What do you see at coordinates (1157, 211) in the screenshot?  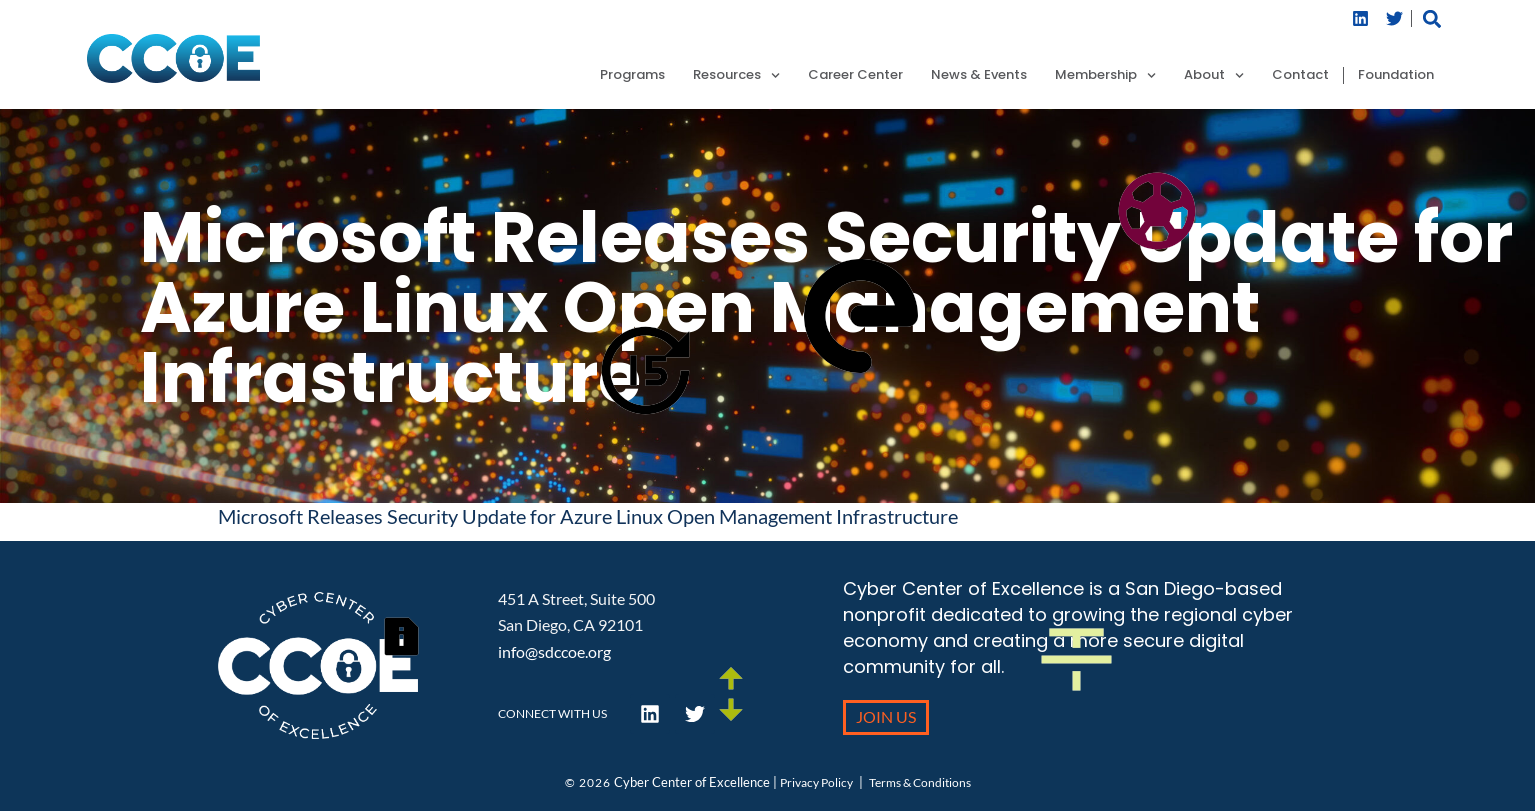 I see `access football or soccer content` at bounding box center [1157, 211].